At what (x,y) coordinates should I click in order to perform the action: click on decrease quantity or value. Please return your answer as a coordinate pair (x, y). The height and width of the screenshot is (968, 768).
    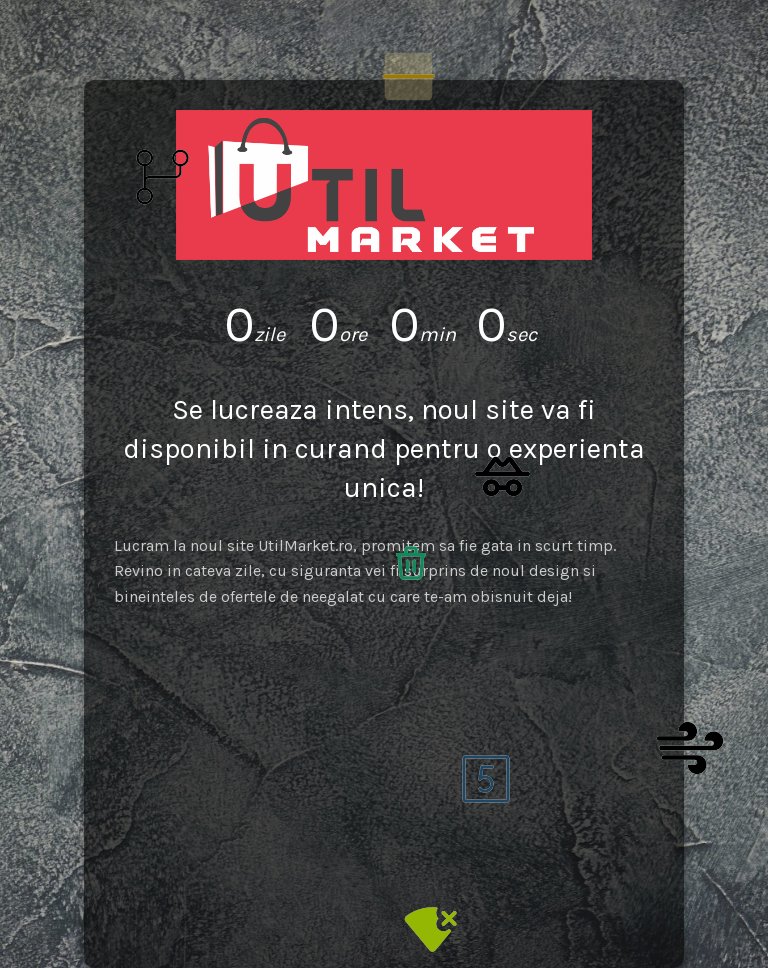
    Looking at the image, I should click on (408, 76).